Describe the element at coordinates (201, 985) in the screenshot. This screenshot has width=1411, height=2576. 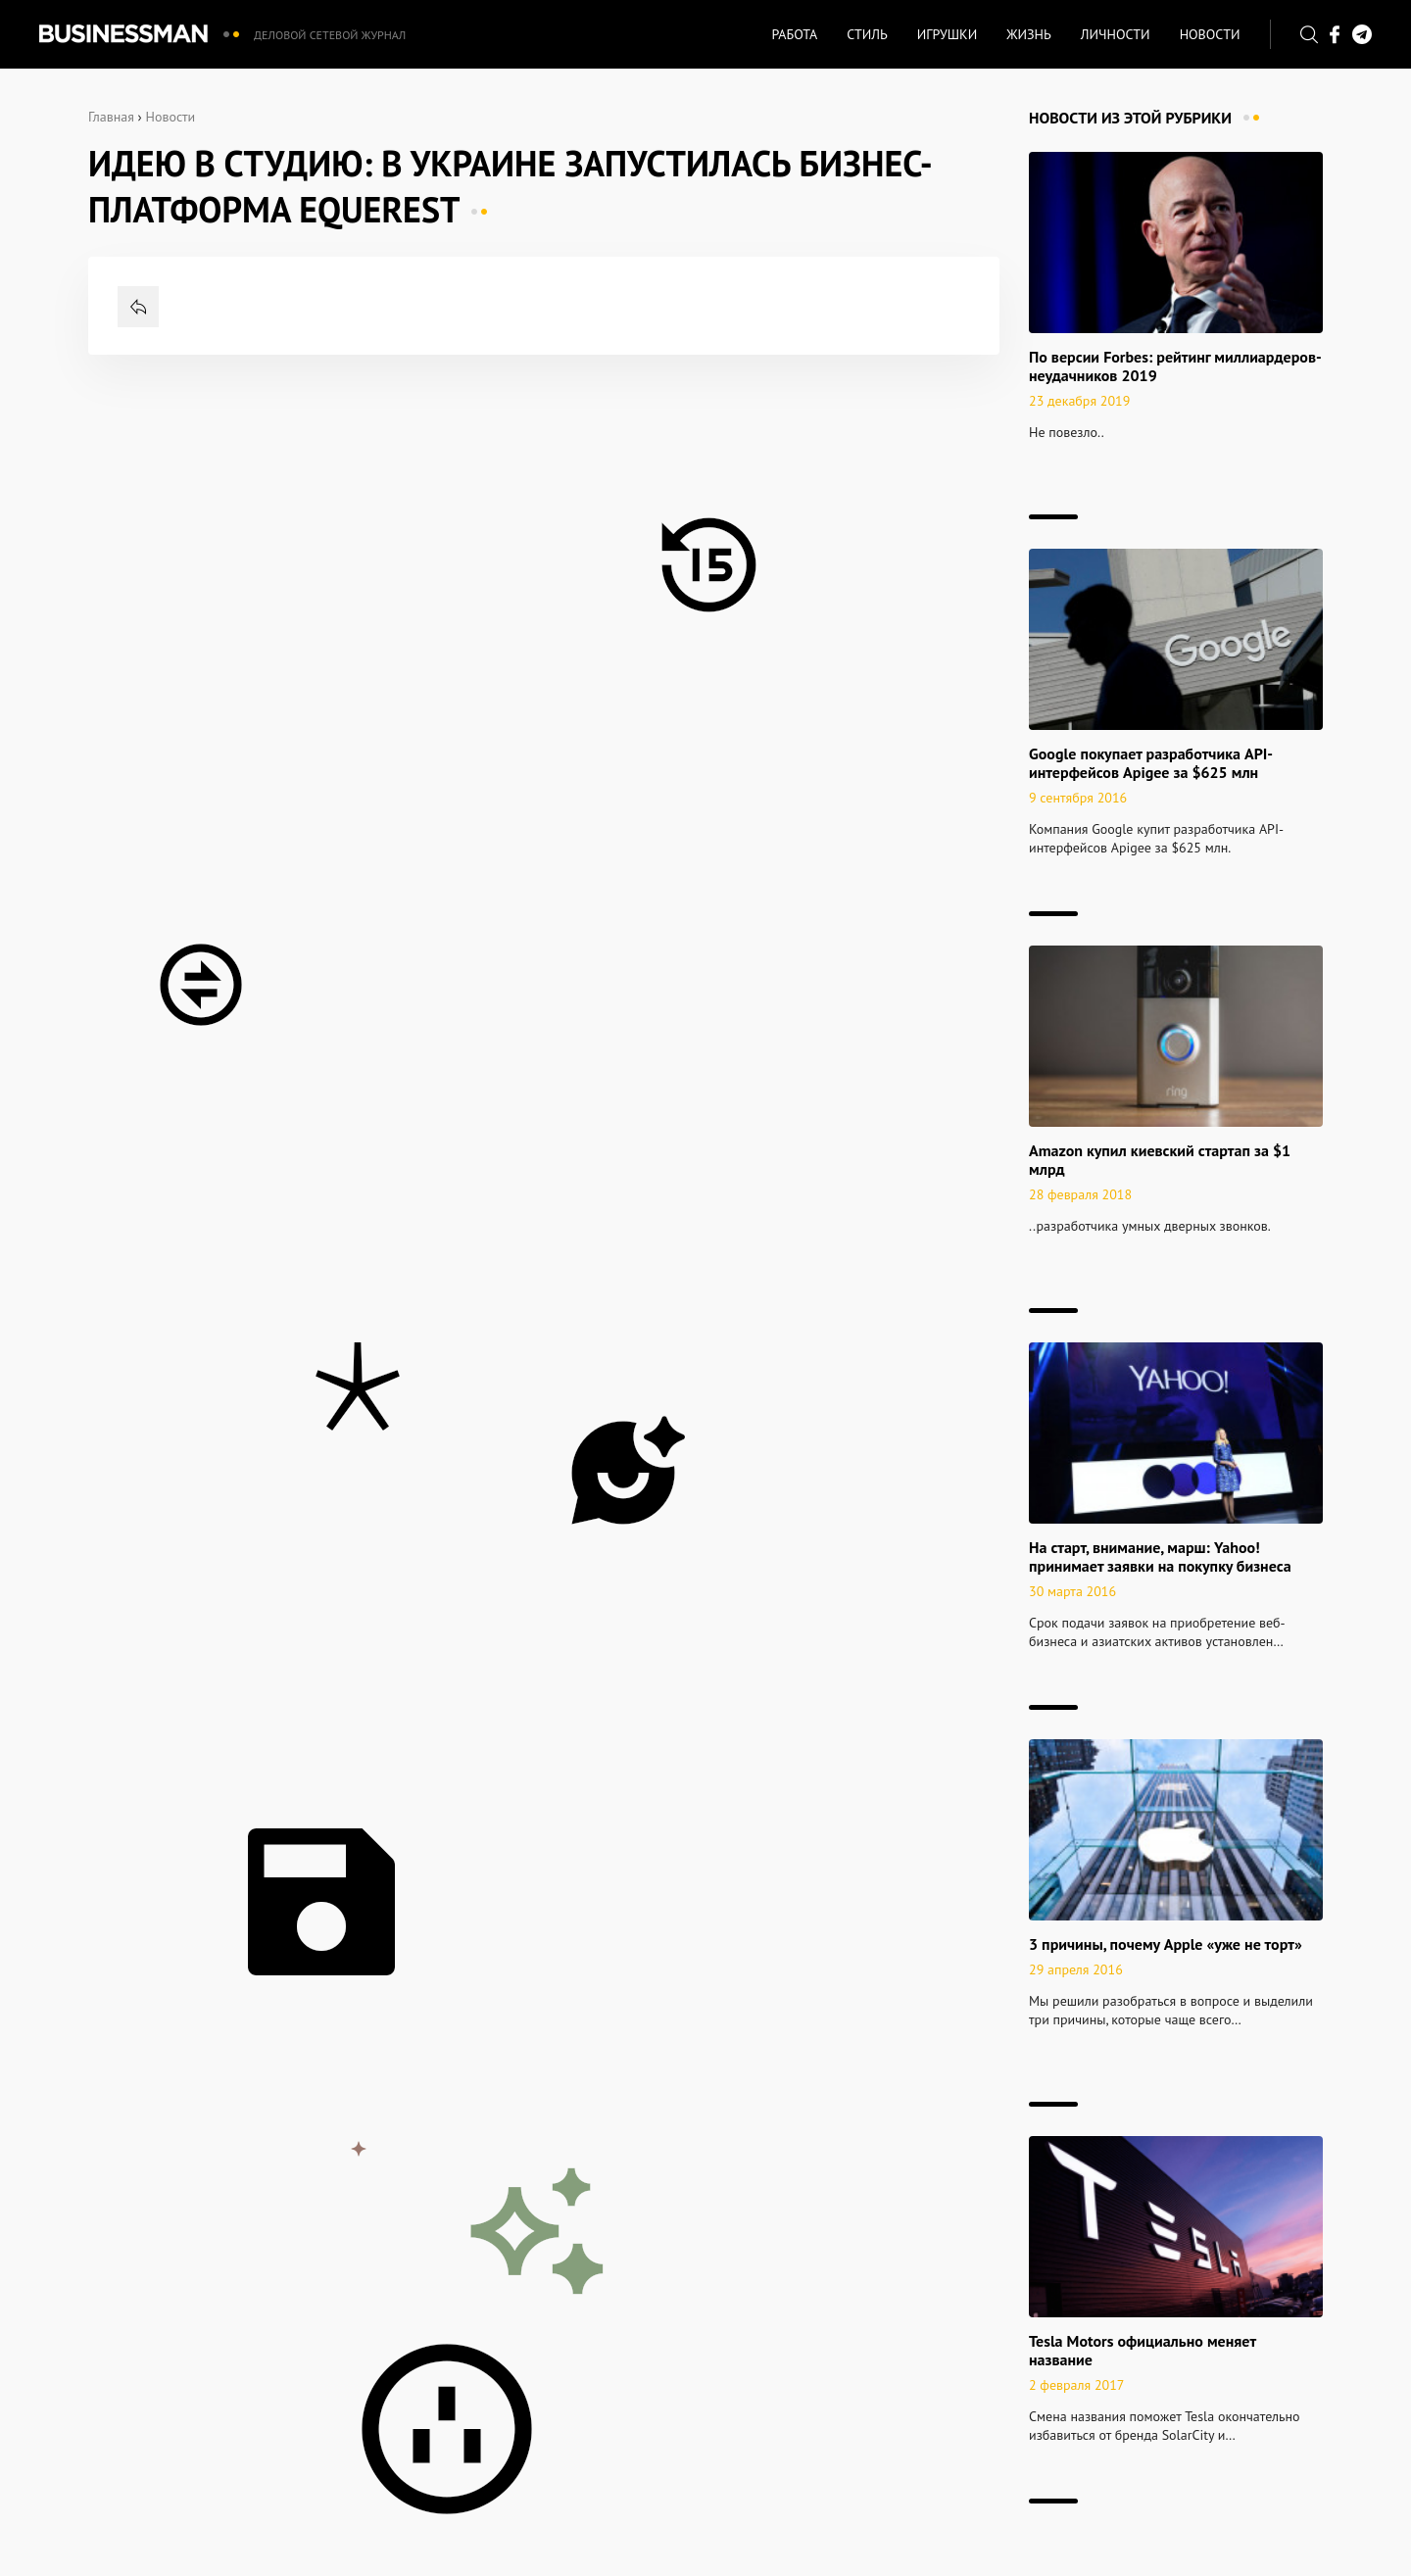
I see `exchange or convert currency` at that location.